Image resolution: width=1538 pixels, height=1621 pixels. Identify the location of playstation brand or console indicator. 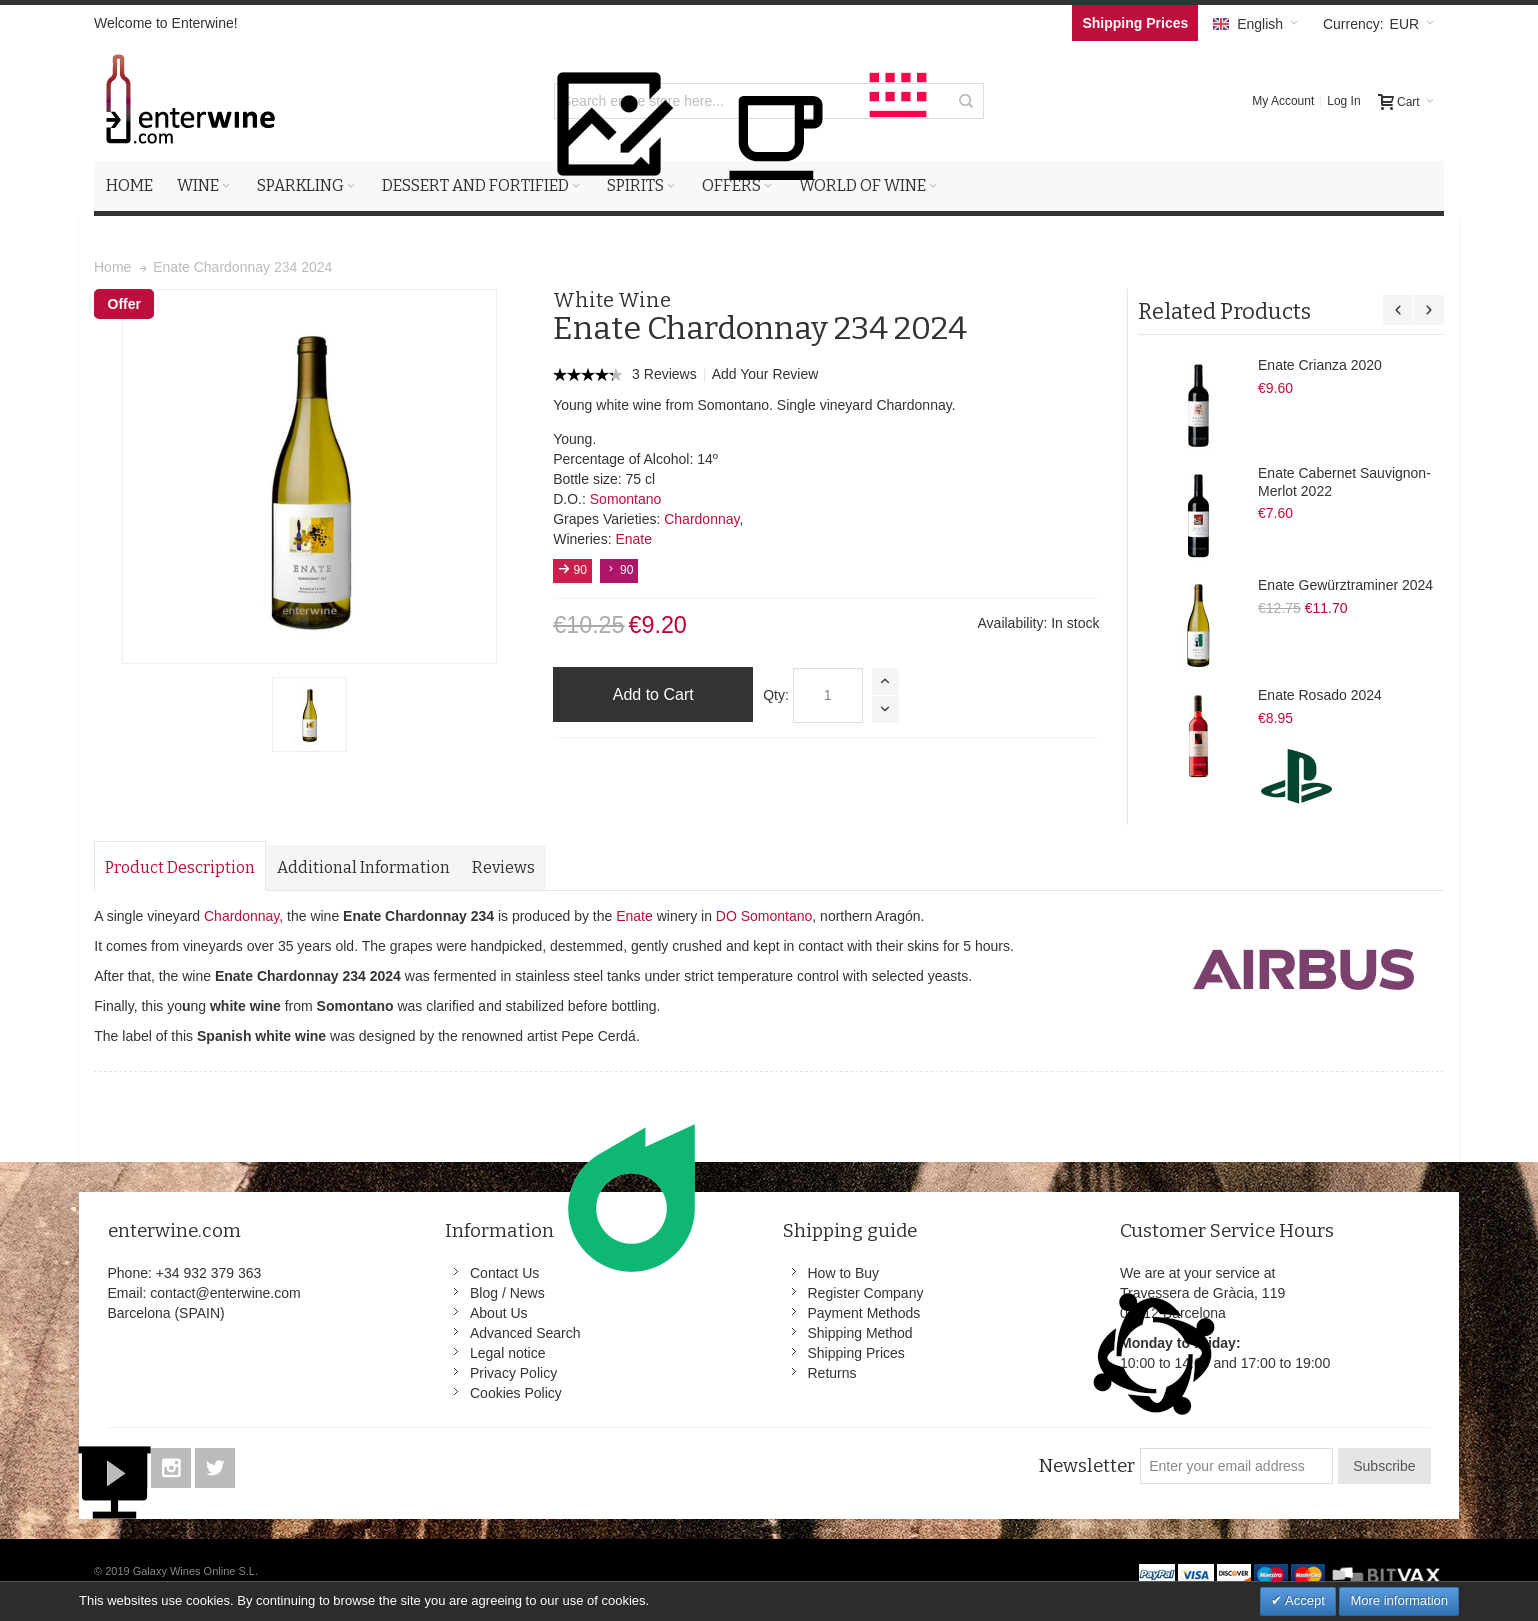
(1296, 776).